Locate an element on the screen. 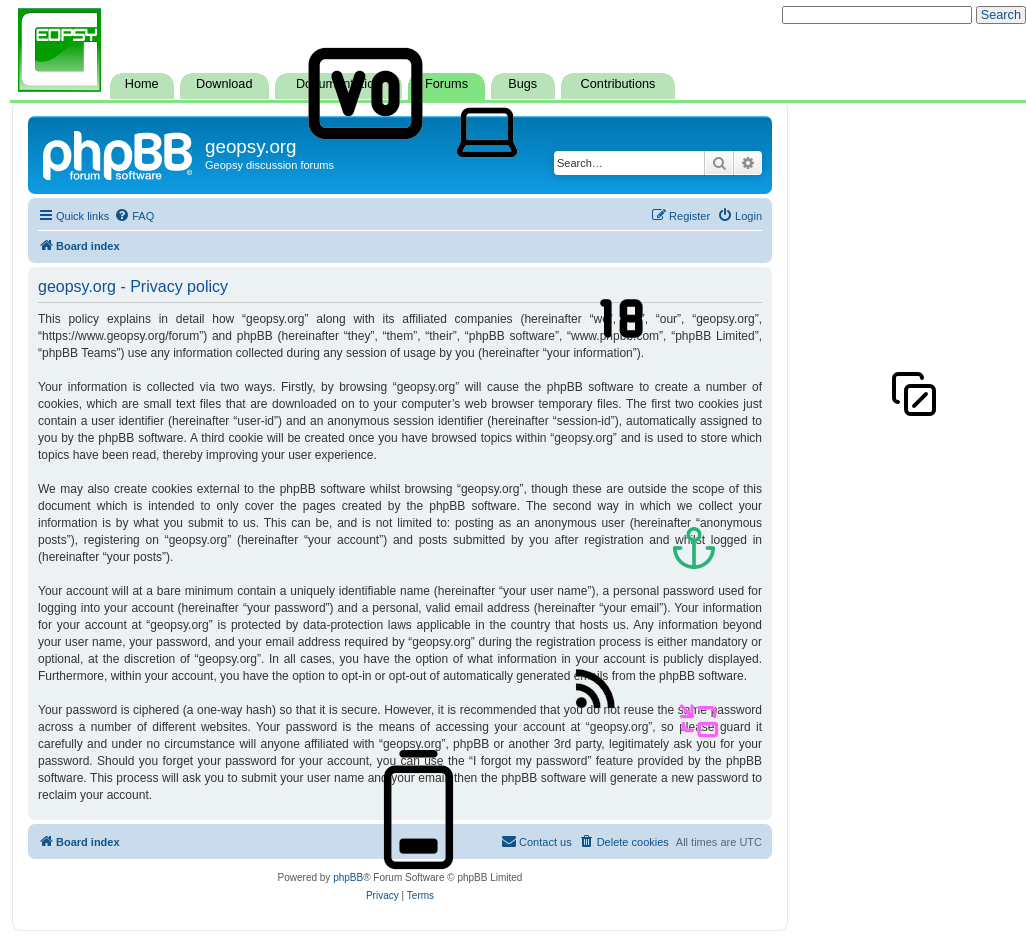 This screenshot has width=1026, height=943. anchor content to a fixed position is located at coordinates (694, 548).